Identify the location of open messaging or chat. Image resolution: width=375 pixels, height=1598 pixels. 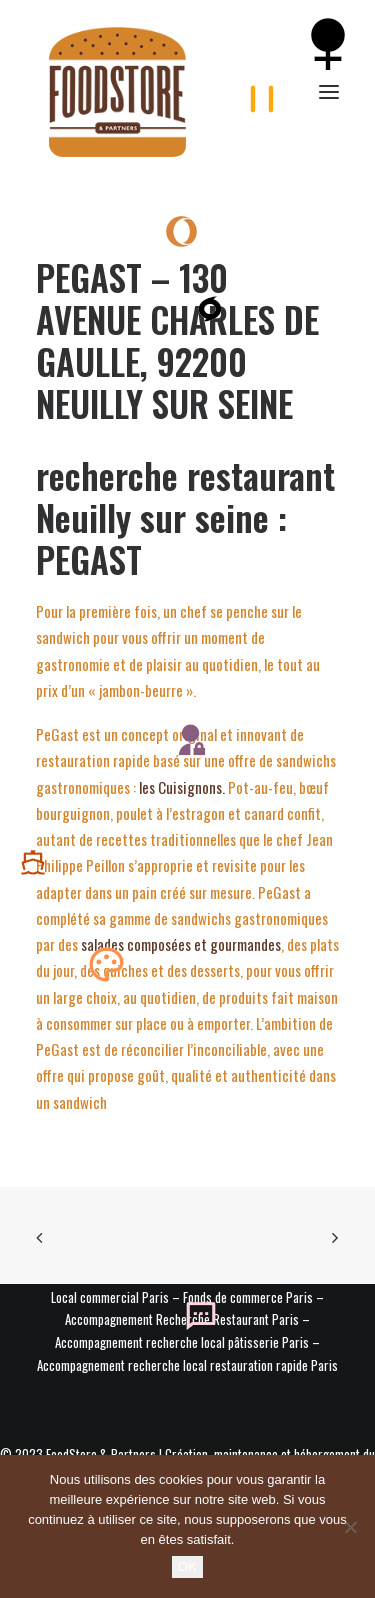
(201, 1315).